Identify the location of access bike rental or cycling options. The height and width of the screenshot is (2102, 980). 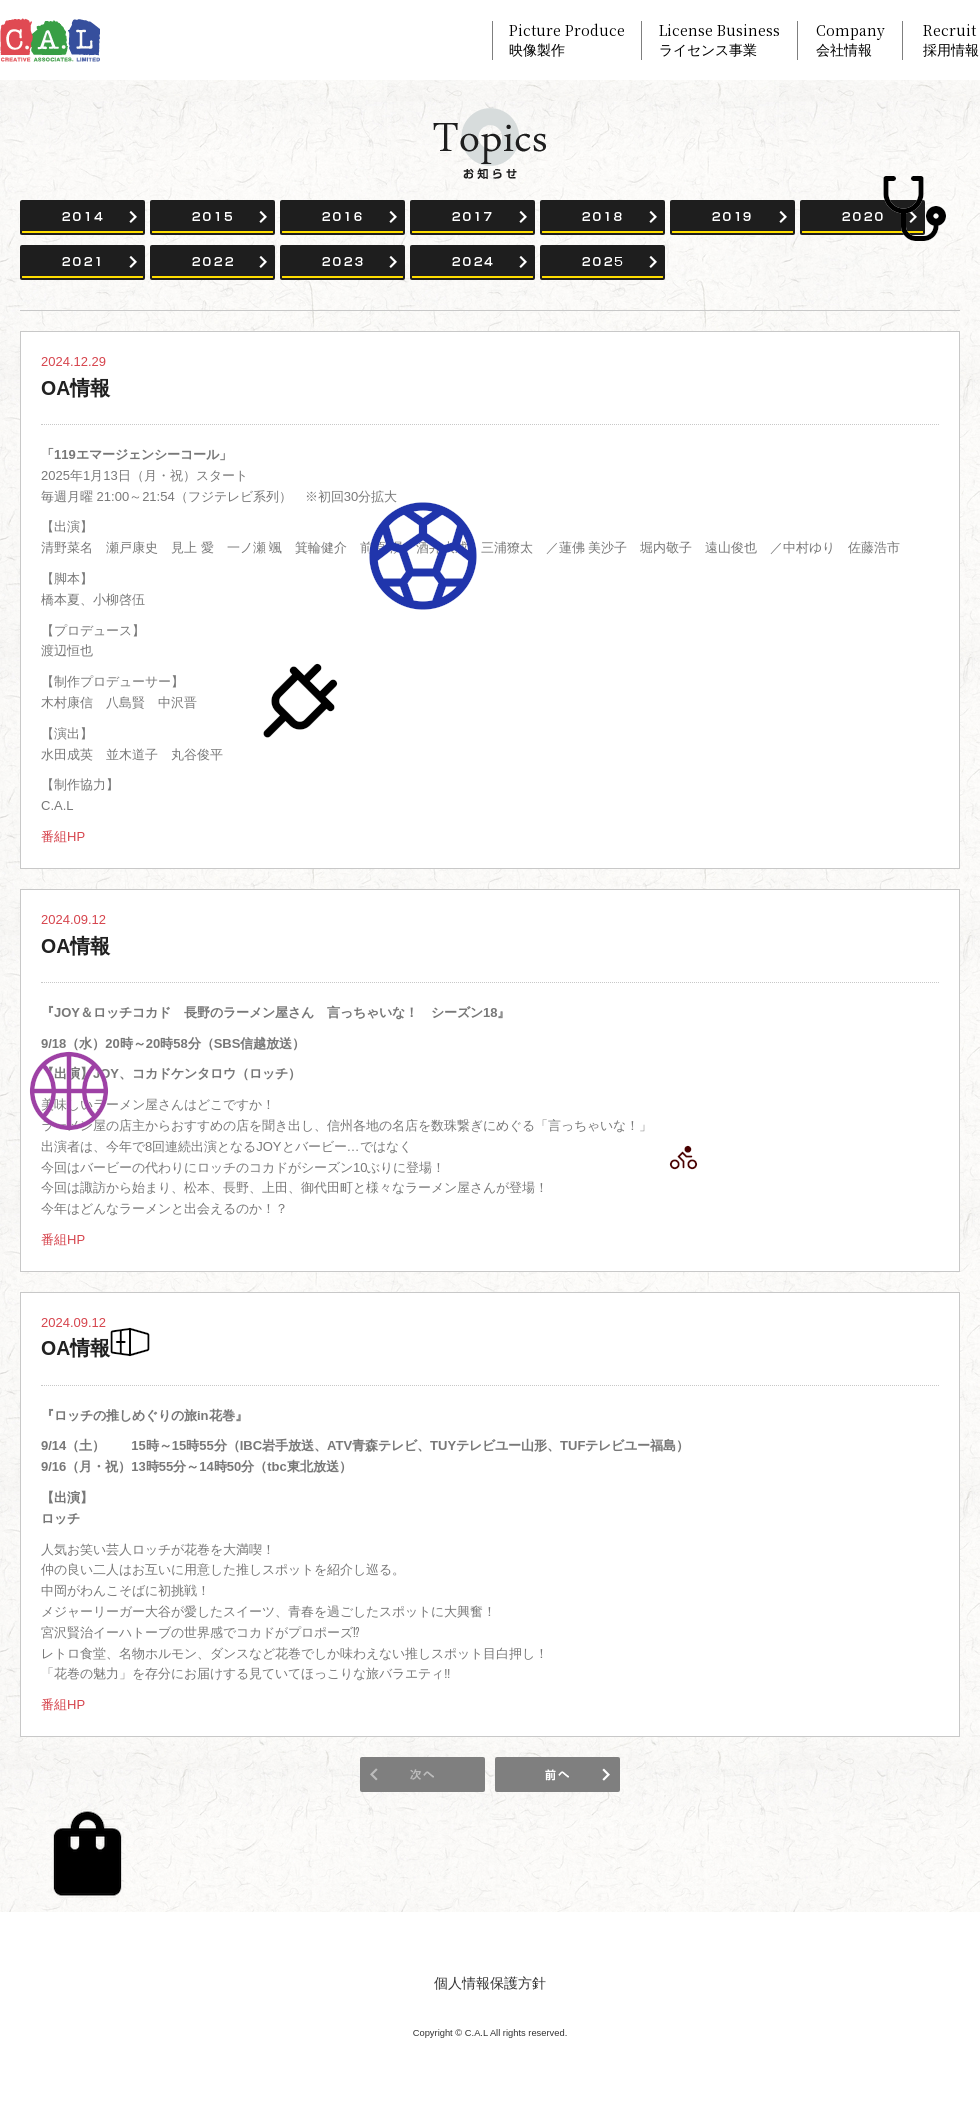
(683, 1158).